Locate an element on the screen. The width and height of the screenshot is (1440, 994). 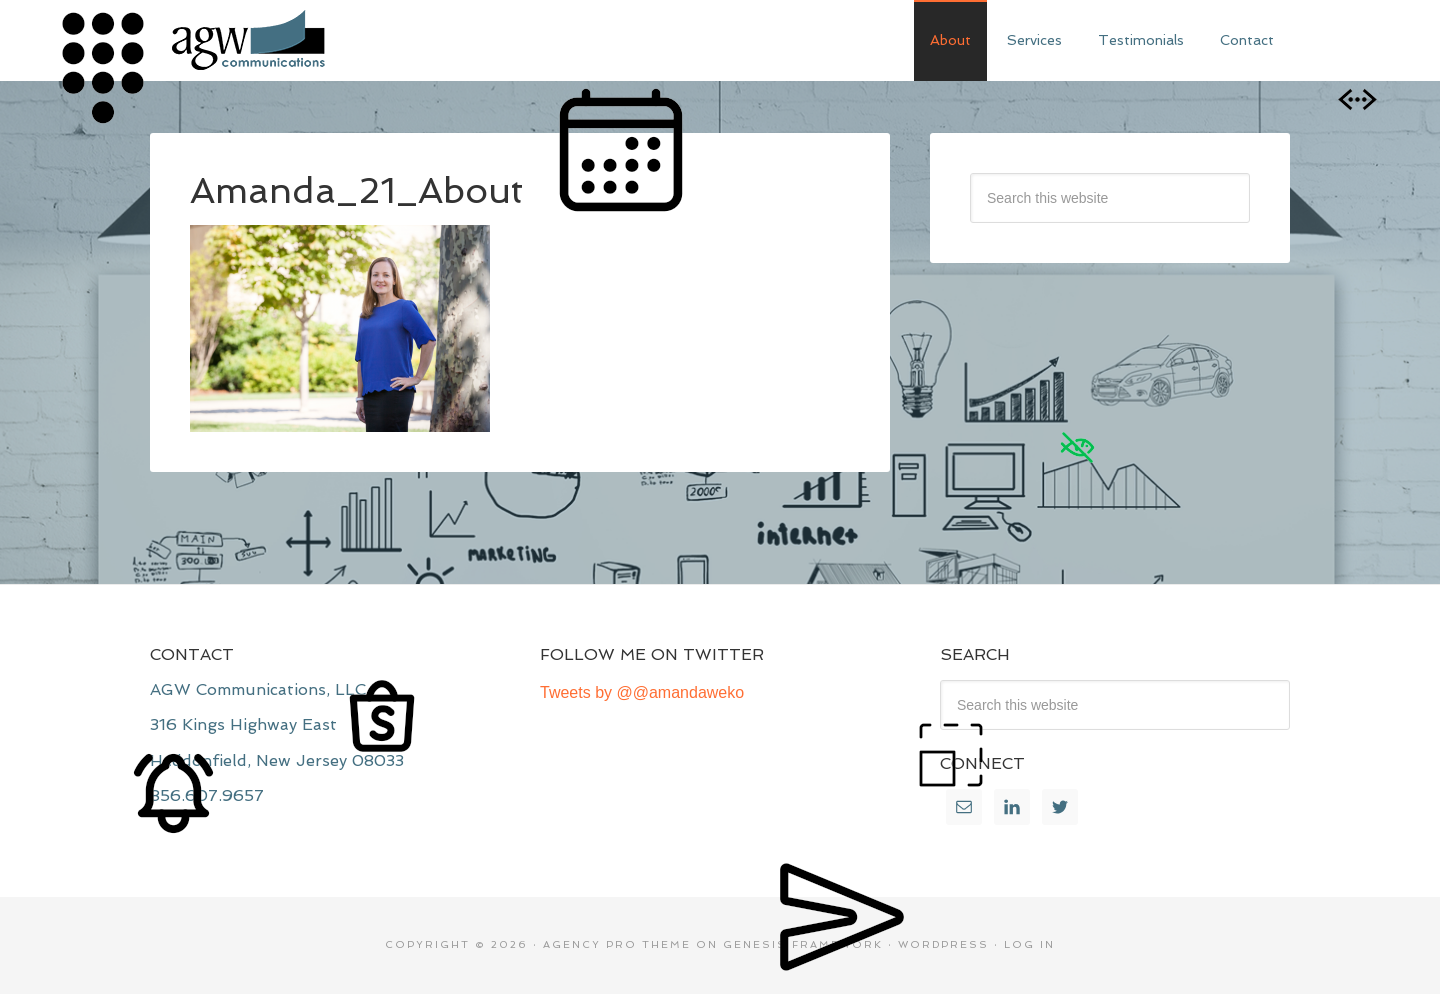
send a message or email is located at coordinates (842, 917).